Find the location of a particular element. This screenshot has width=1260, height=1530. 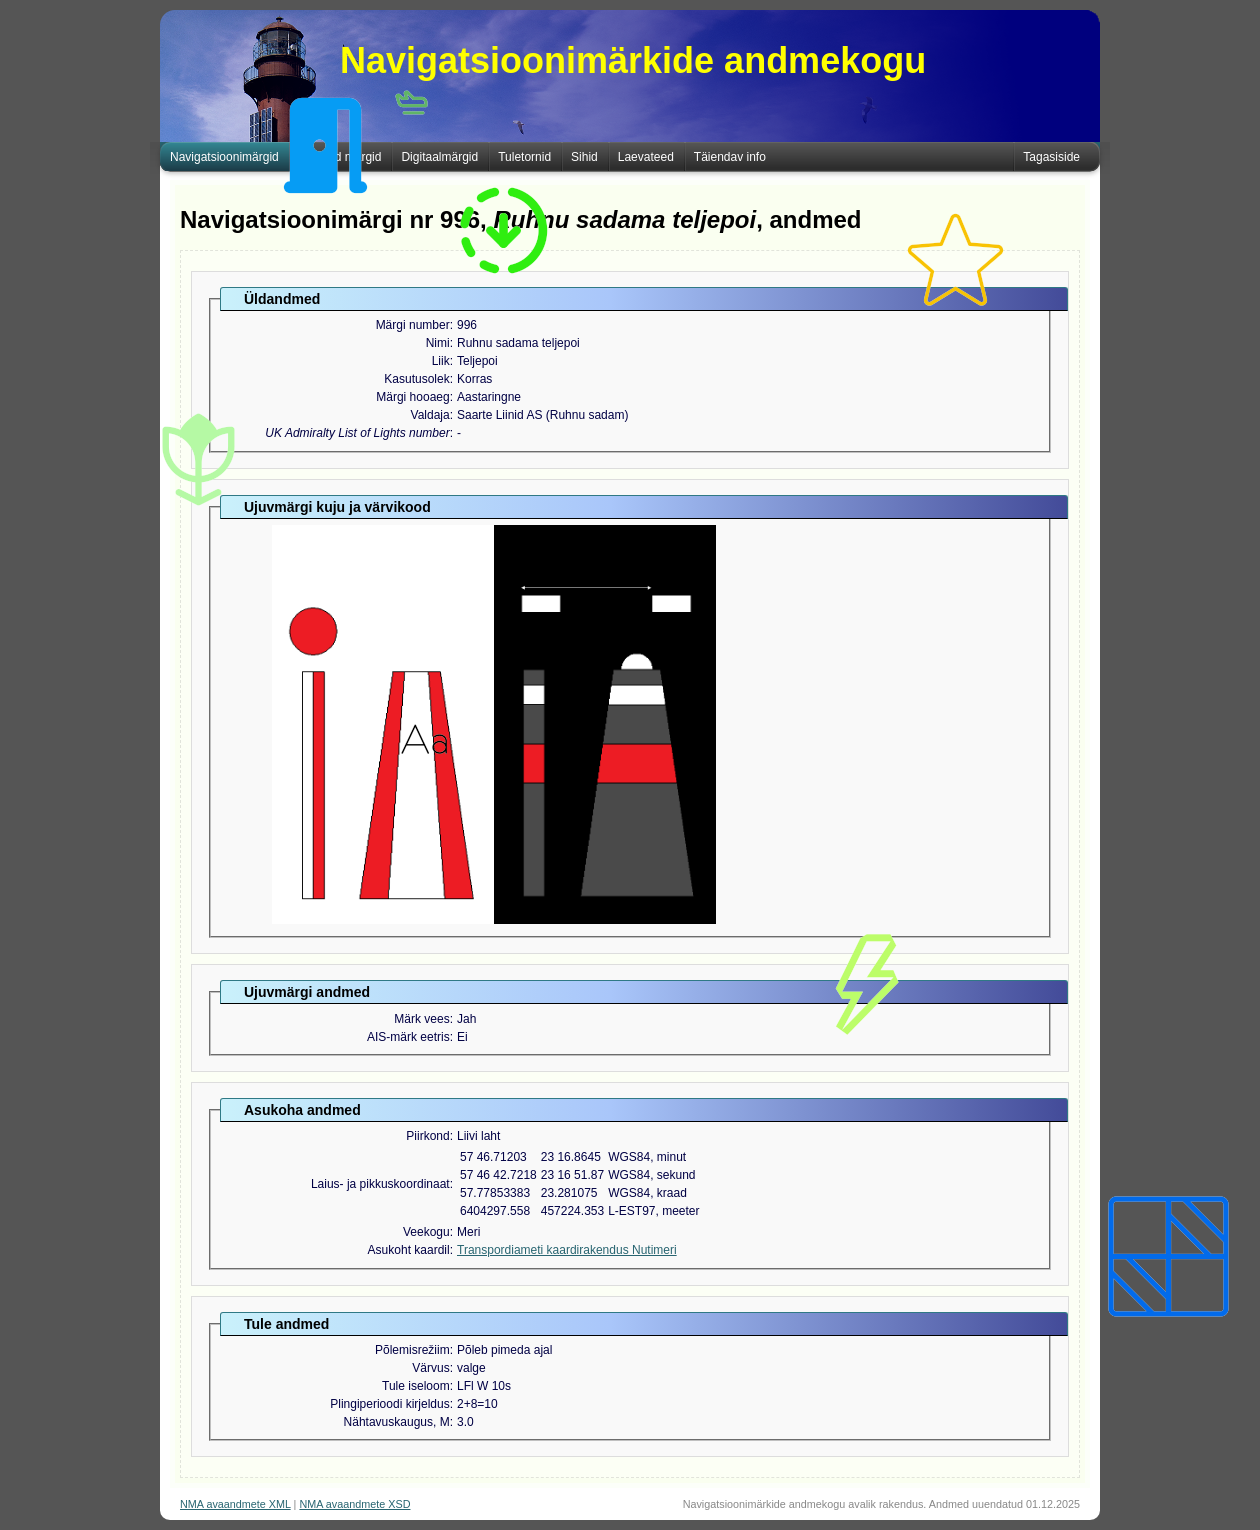

indicates an event or event handler in code is located at coordinates (864, 984).